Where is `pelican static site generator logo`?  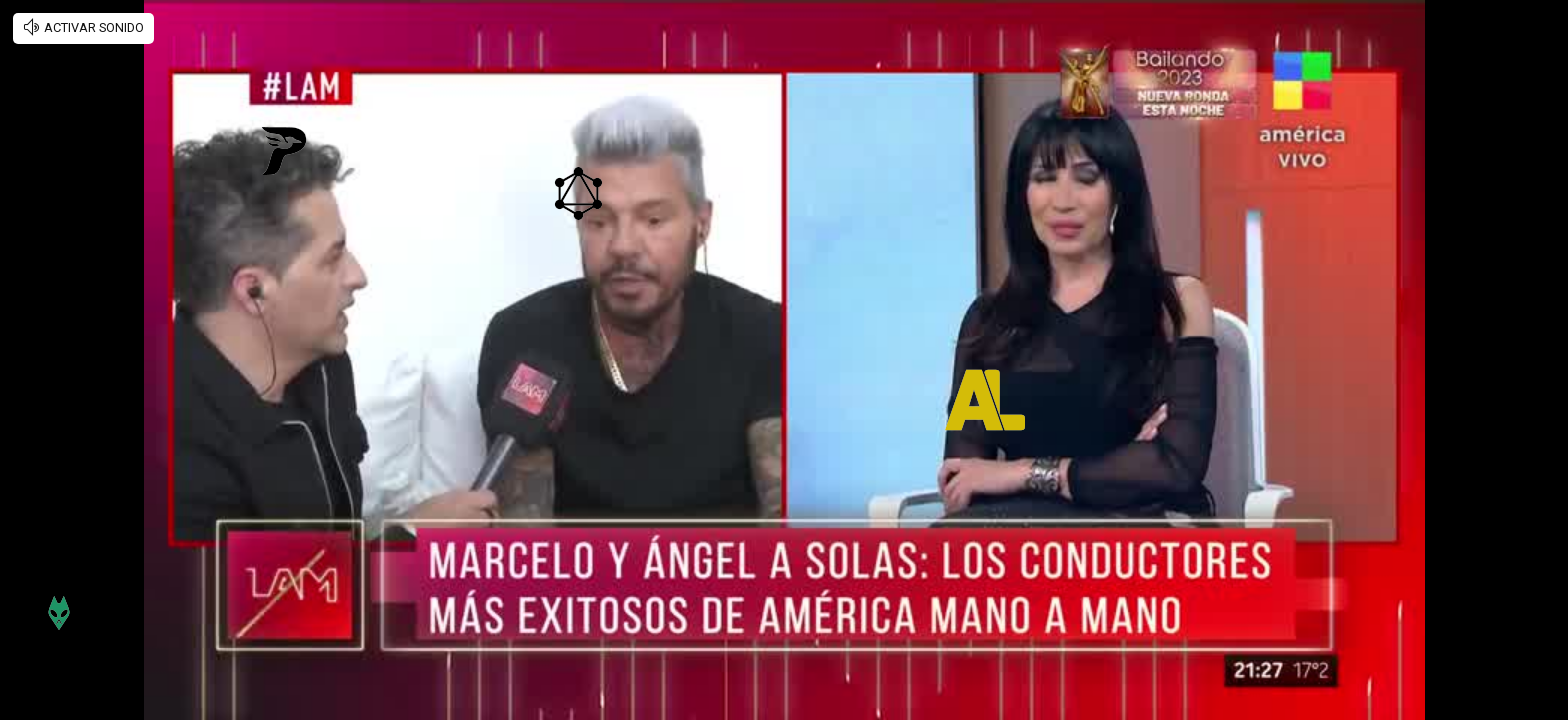 pelican static site generator logo is located at coordinates (284, 151).